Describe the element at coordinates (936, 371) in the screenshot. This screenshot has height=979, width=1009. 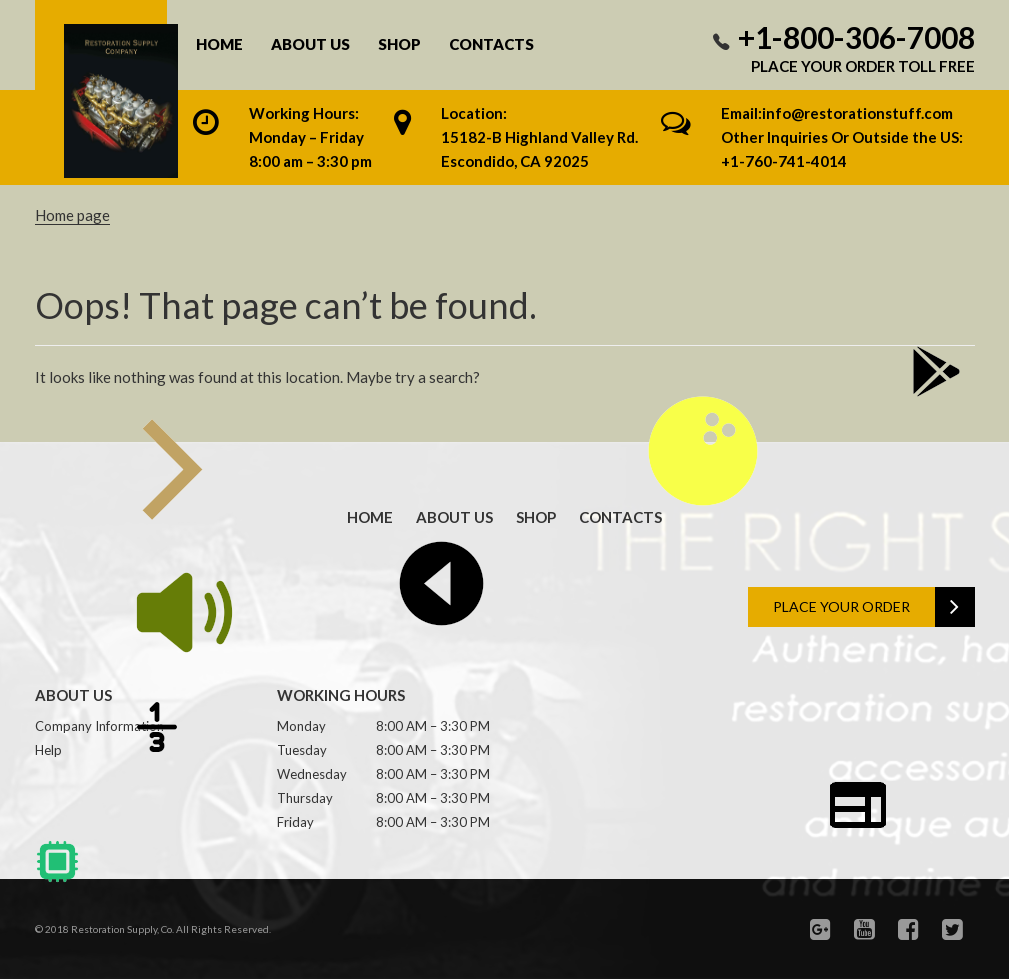
I see `open google play store` at that location.